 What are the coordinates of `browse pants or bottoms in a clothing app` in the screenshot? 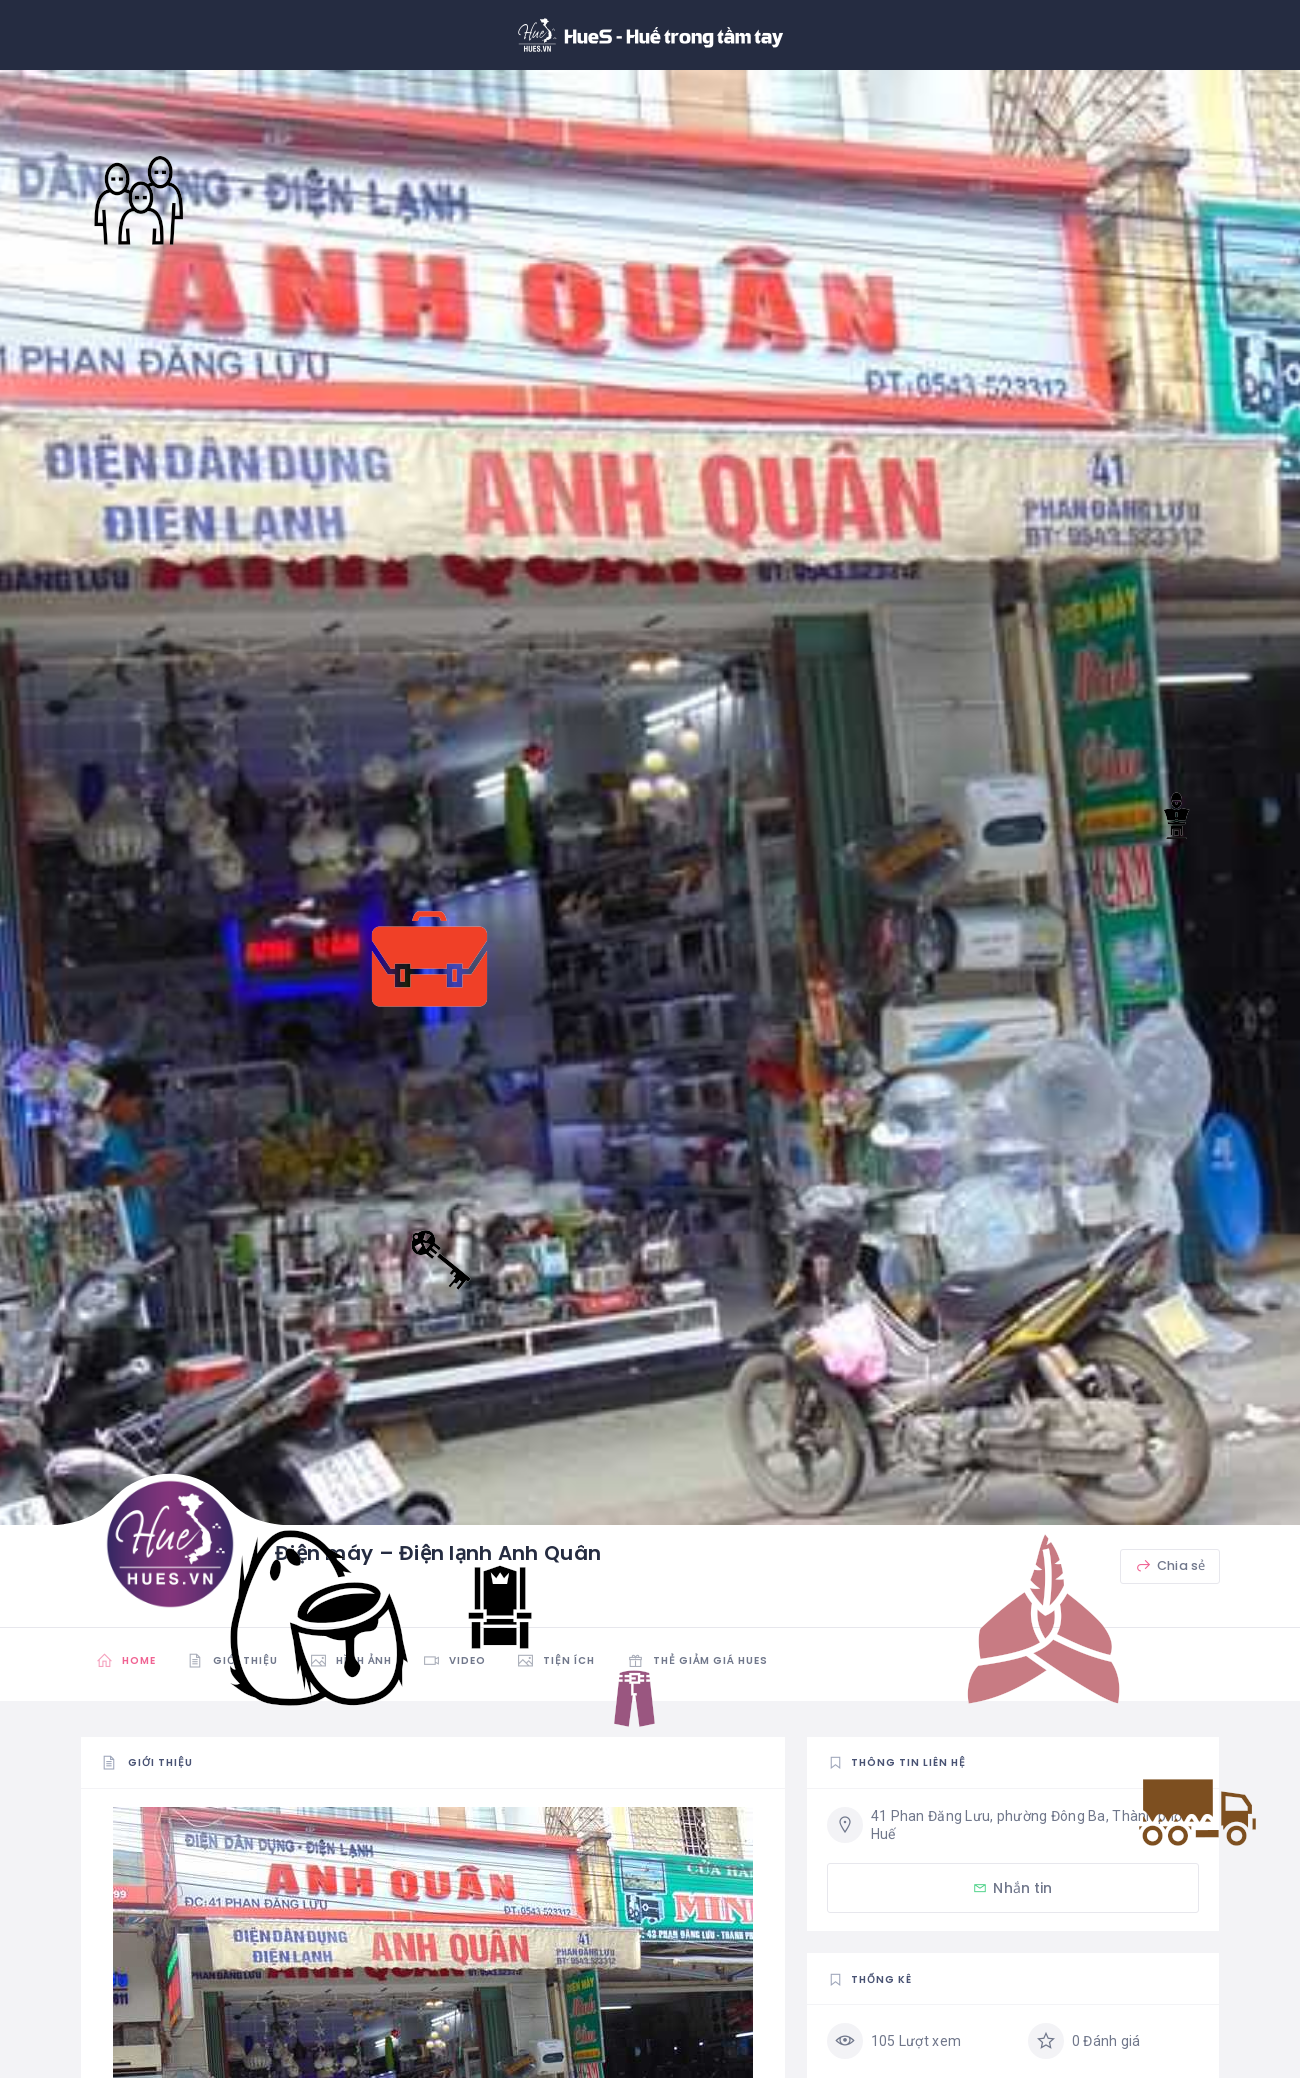 It's located at (633, 1698).